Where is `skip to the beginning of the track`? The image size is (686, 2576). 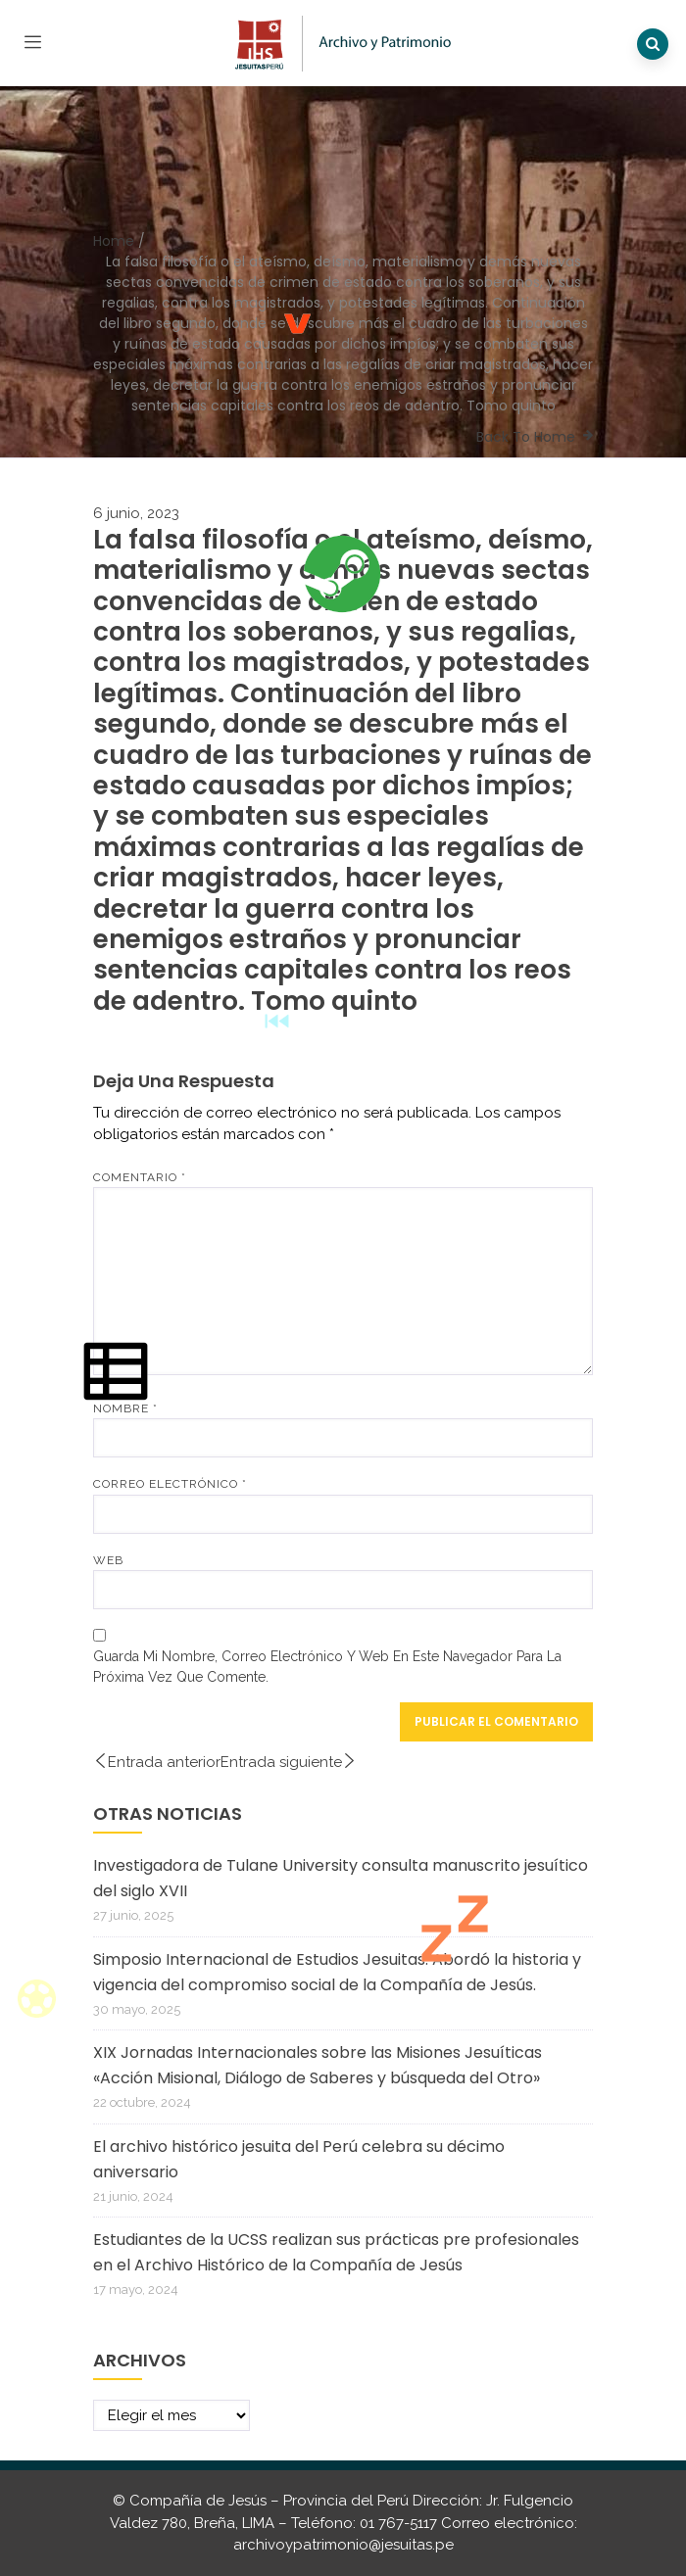 skip to the beginning of the track is located at coordinates (276, 1021).